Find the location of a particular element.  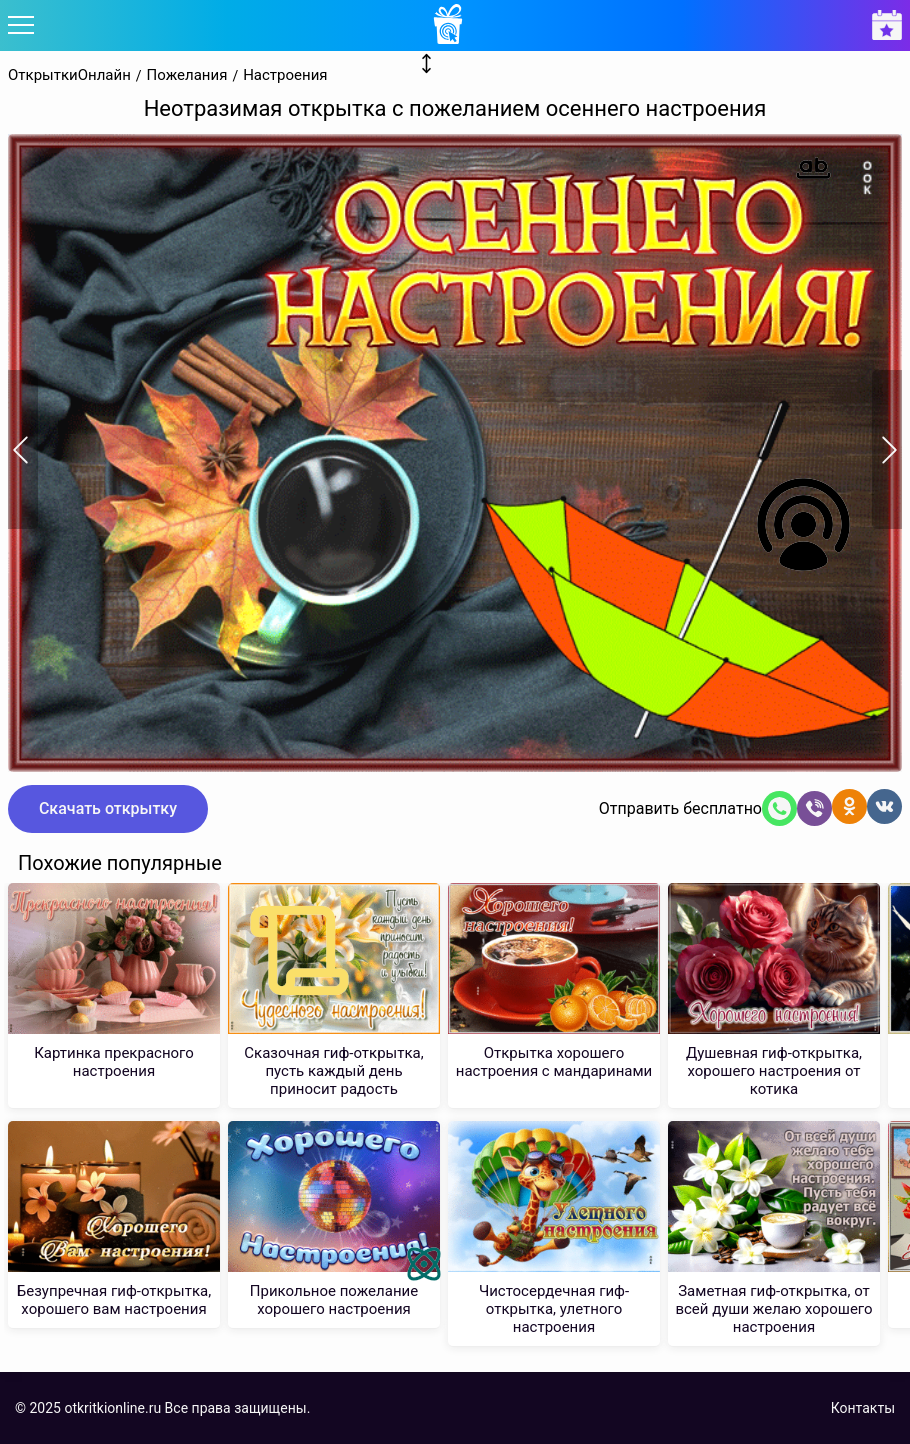

view document or manuscript is located at coordinates (299, 950).